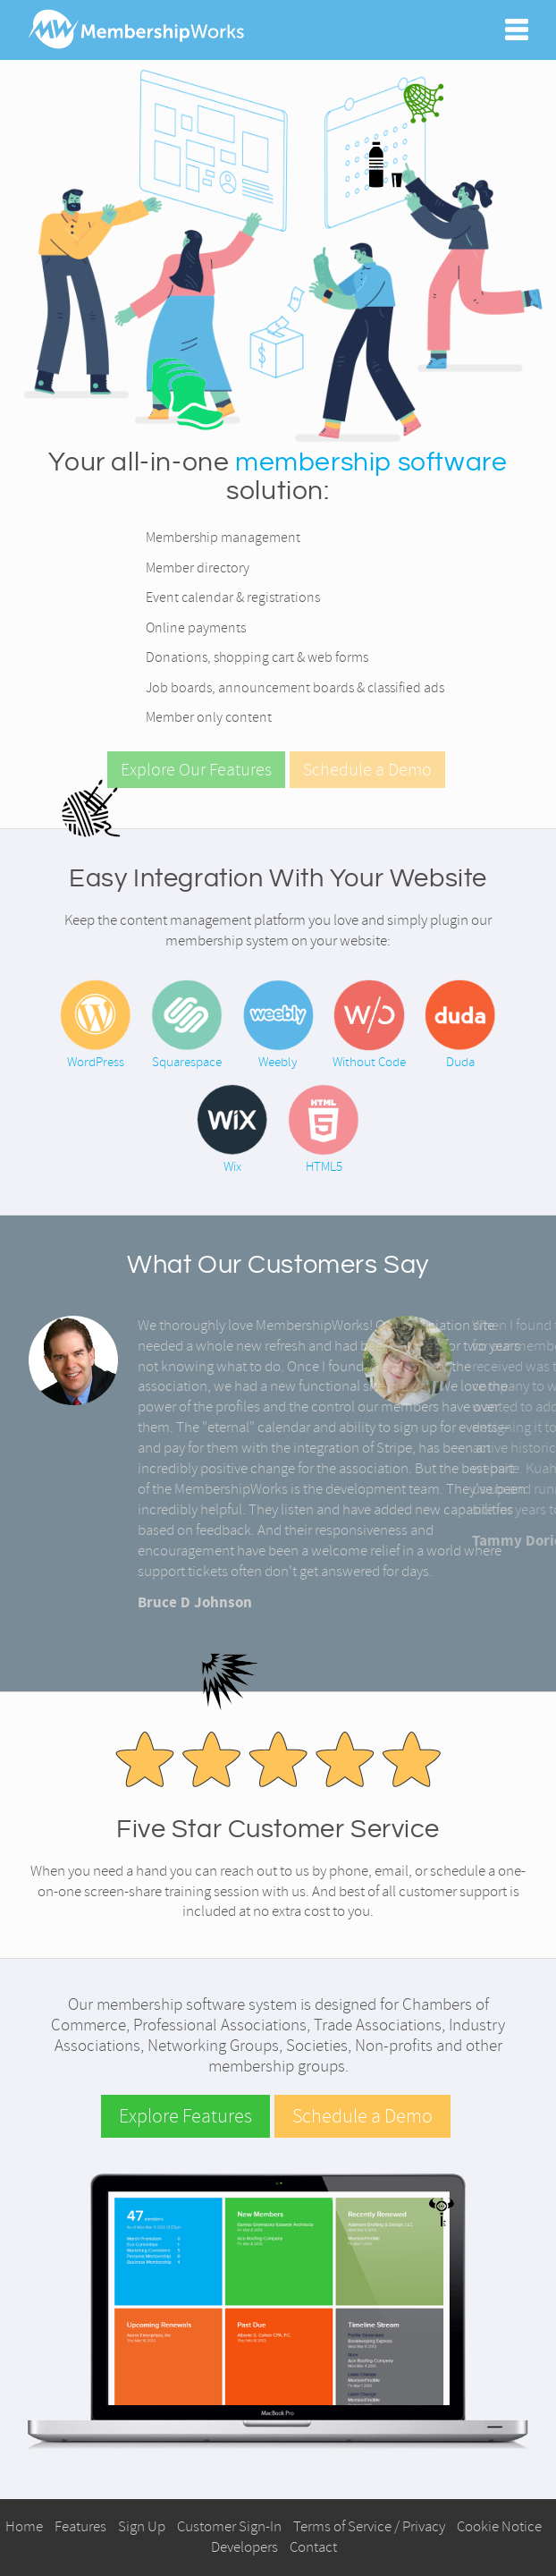 This screenshot has width=556, height=2576. Describe the element at coordinates (385, 164) in the screenshot. I see `track your daily water intake` at that location.